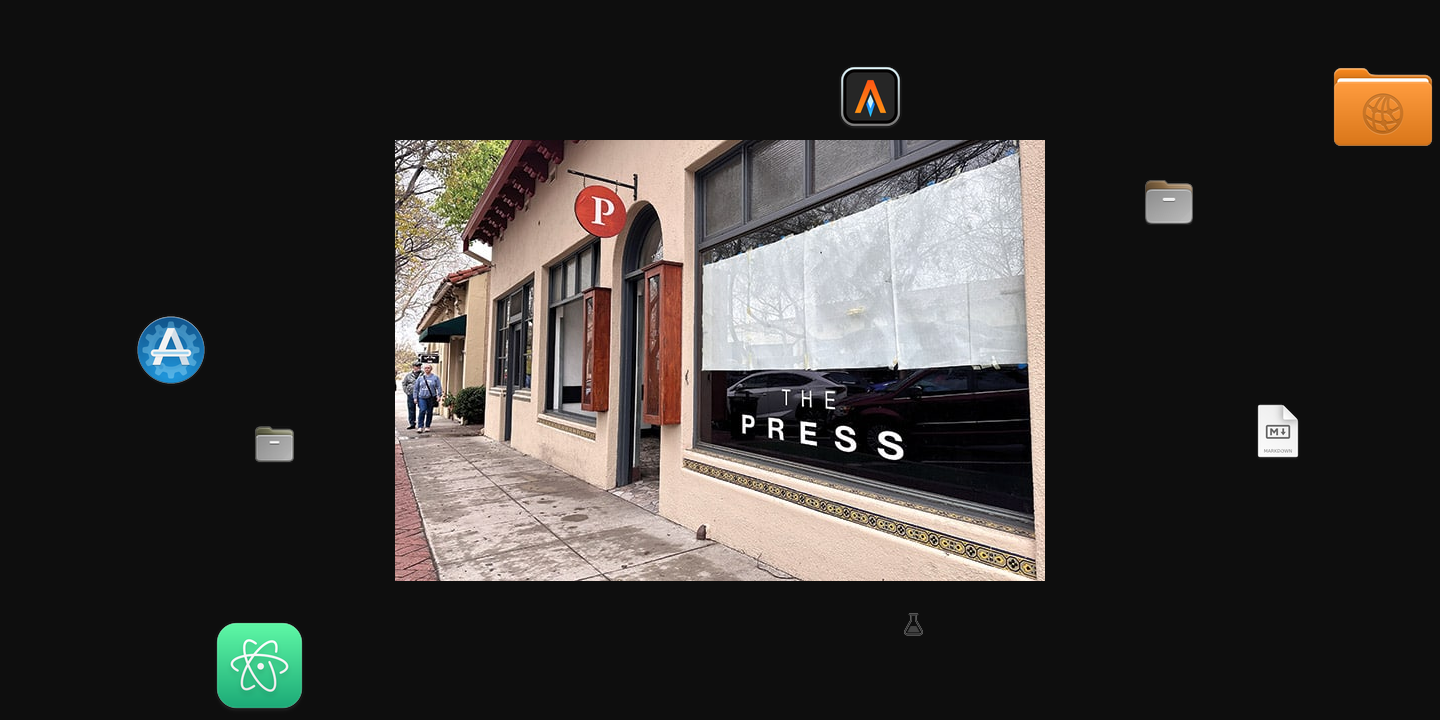 The image size is (1440, 720). Describe the element at coordinates (274, 443) in the screenshot. I see `open the file manager` at that location.